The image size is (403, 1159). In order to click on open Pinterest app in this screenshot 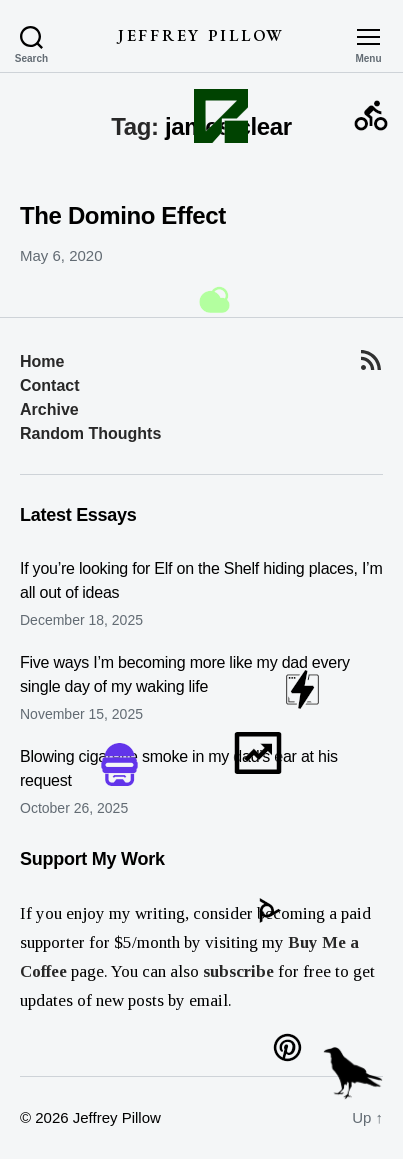, I will do `click(287, 1047)`.